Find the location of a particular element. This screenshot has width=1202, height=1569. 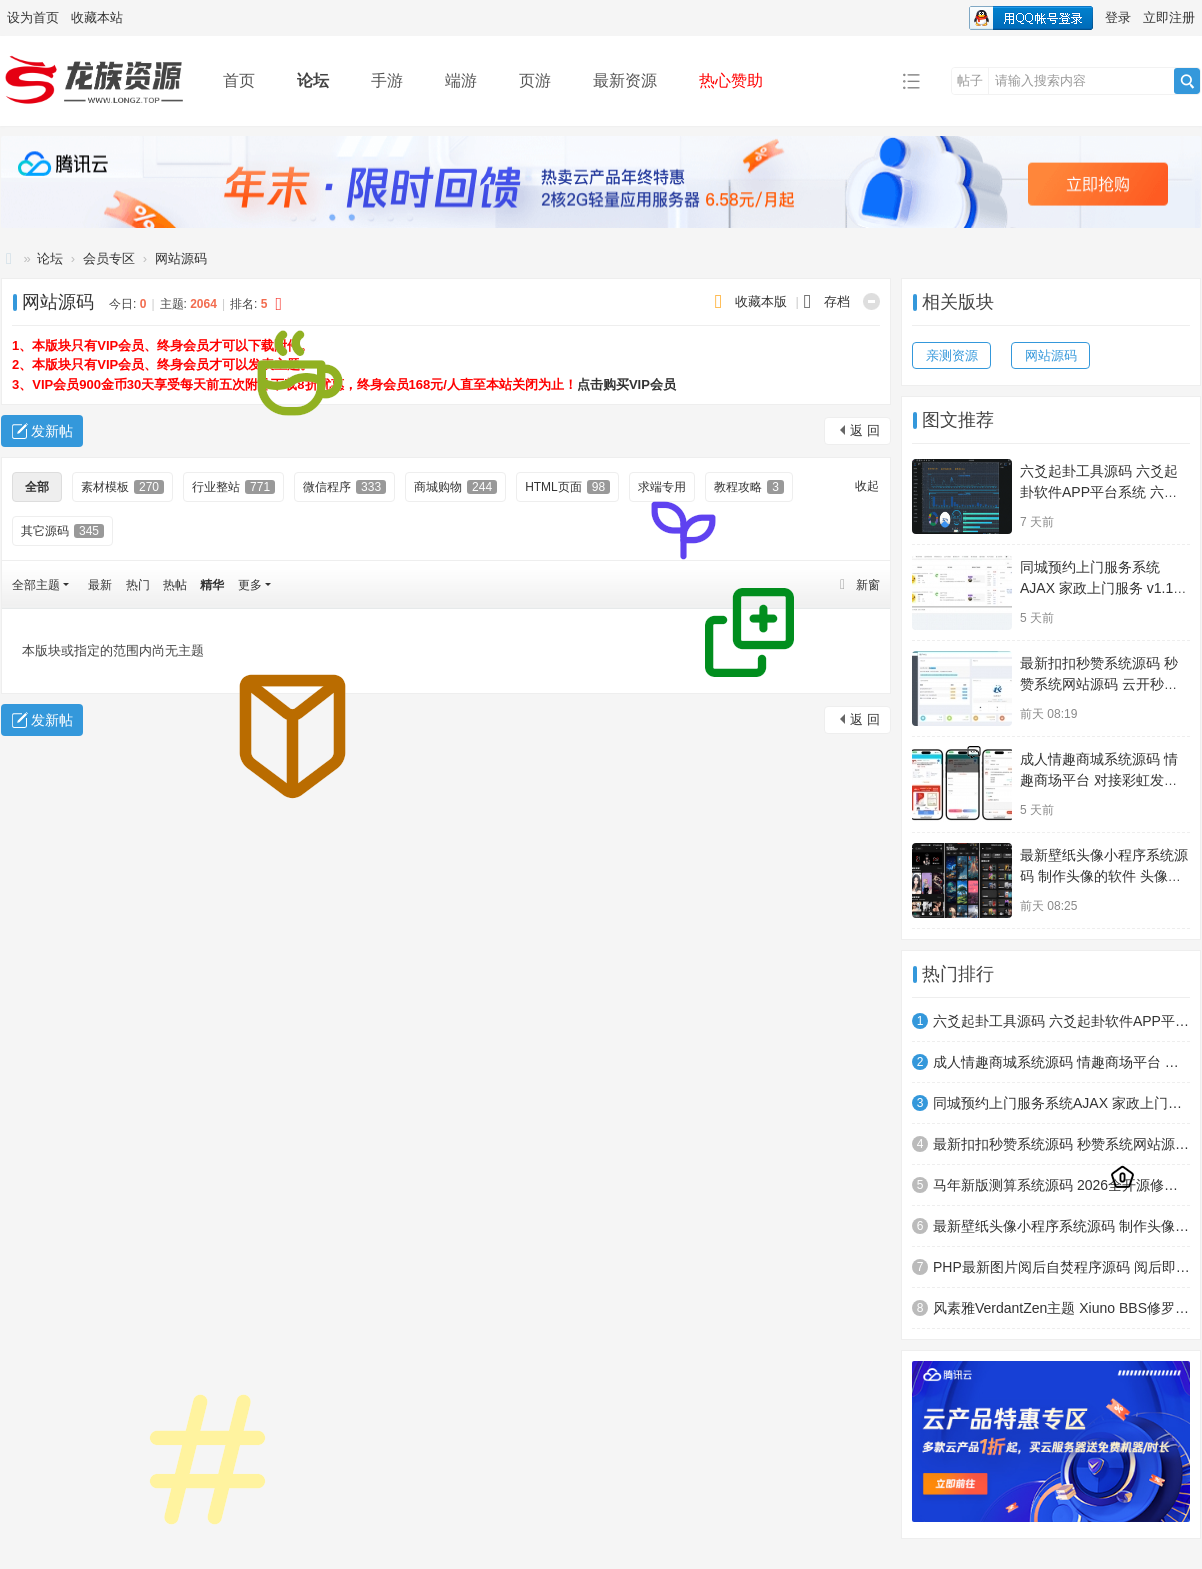

access light refraction or color spectrum tools is located at coordinates (292, 733).